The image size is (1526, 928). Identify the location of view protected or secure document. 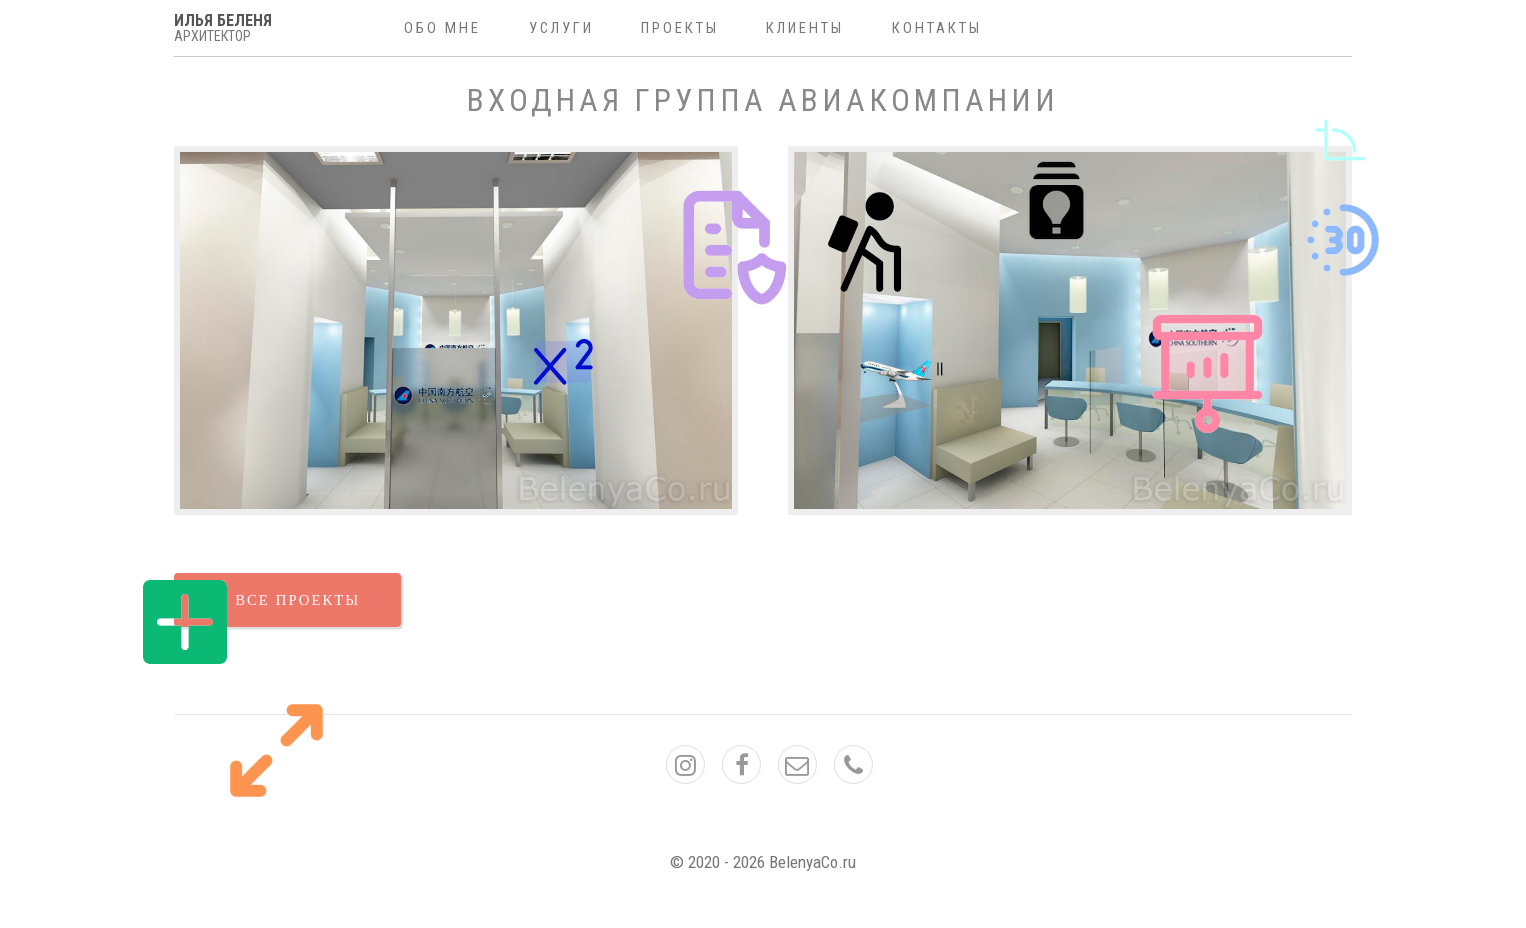
(732, 245).